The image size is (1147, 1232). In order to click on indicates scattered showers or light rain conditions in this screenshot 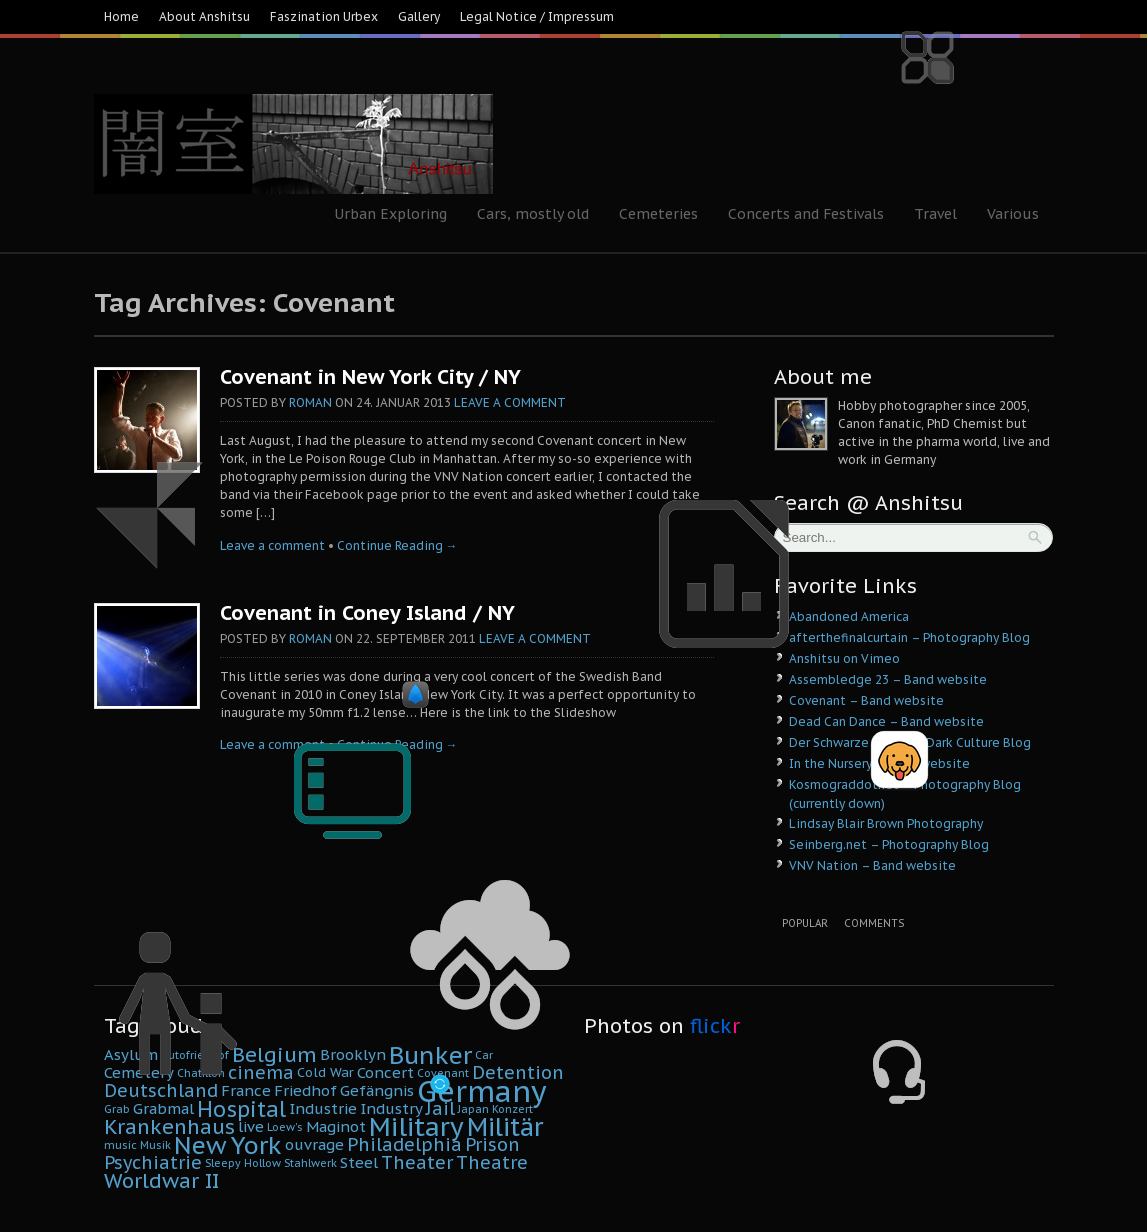, I will do `click(490, 950)`.